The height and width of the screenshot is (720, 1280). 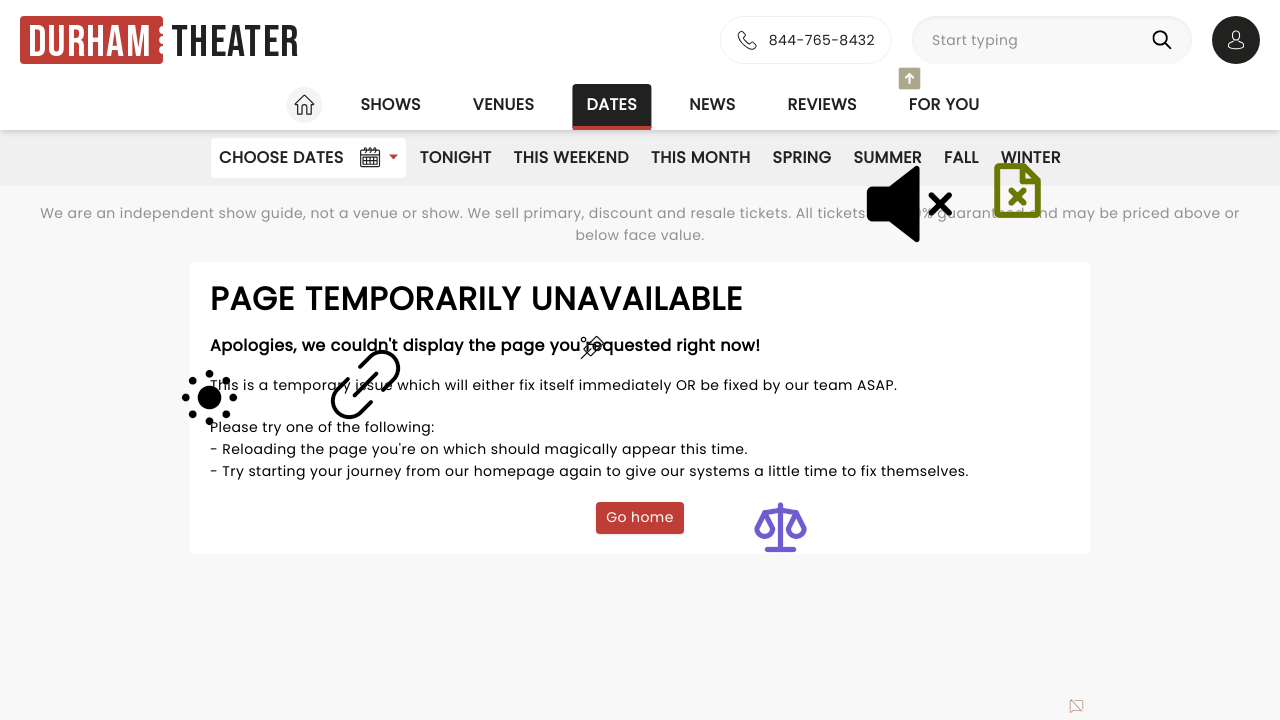 I want to click on mute or disable chat notifications, so click(x=1076, y=705).